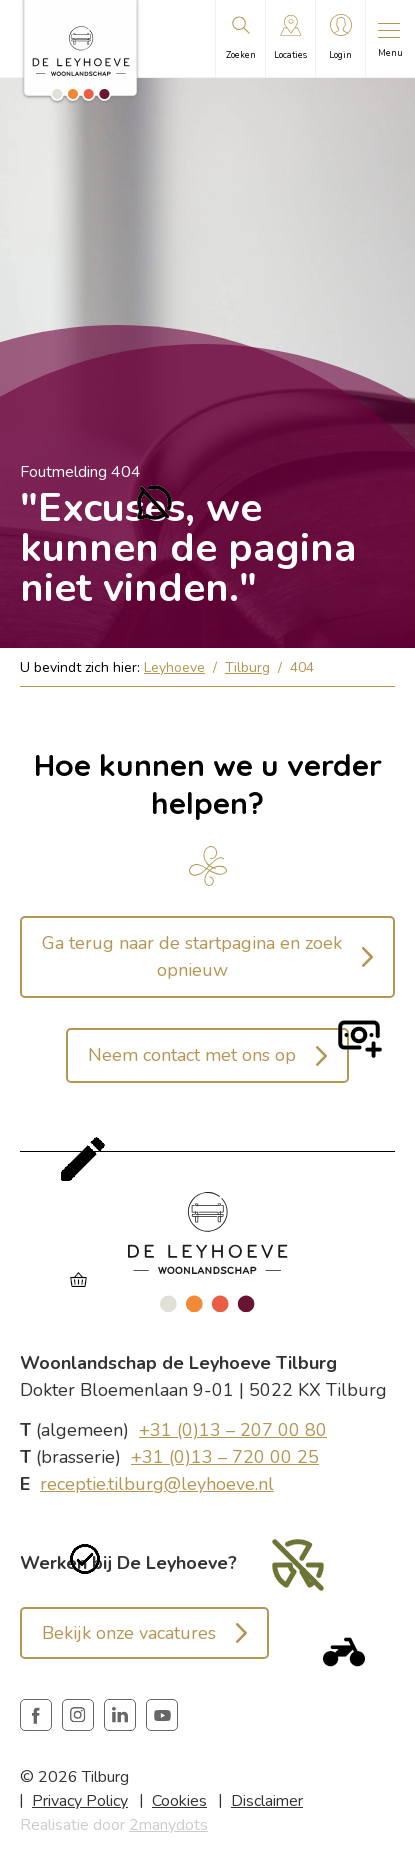 This screenshot has width=415, height=1857. What do you see at coordinates (359, 1035) in the screenshot?
I see `add funds to your account` at bounding box center [359, 1035].